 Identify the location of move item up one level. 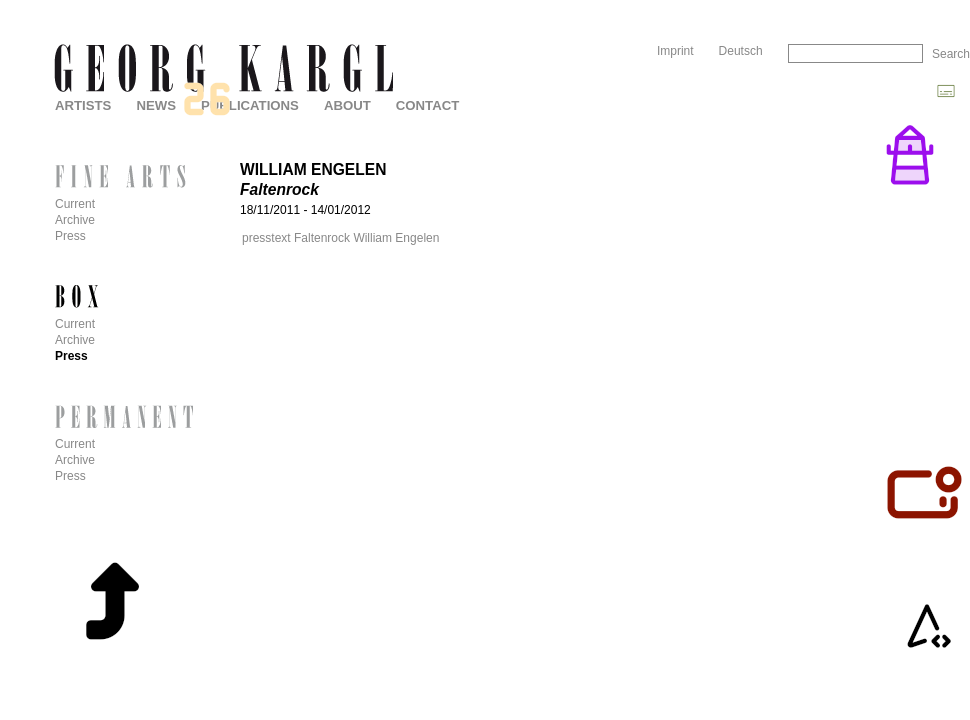
(115, 601).